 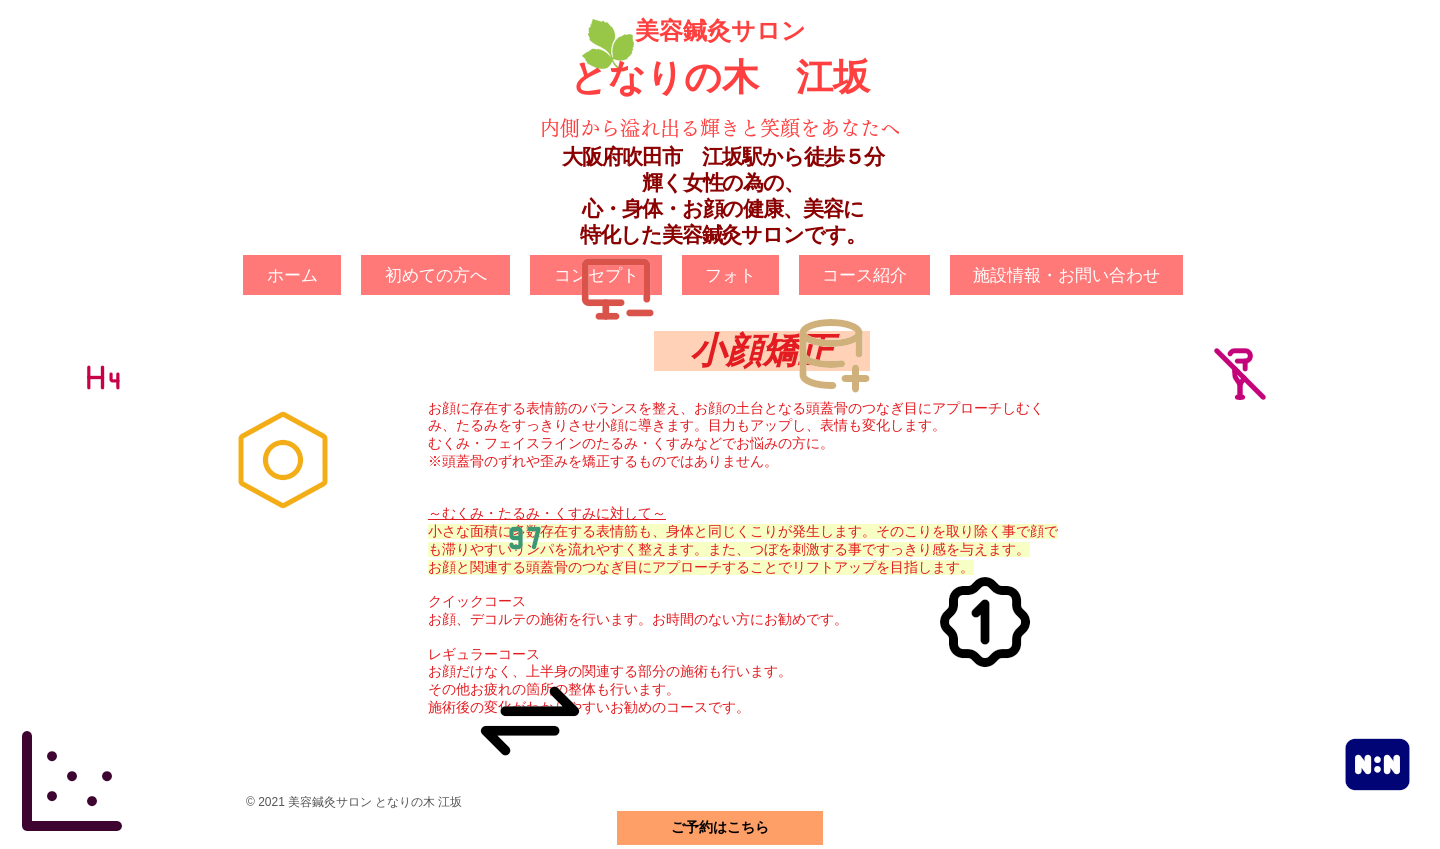 I want to click on format text as heading level 4, so click(x=102, y=377).